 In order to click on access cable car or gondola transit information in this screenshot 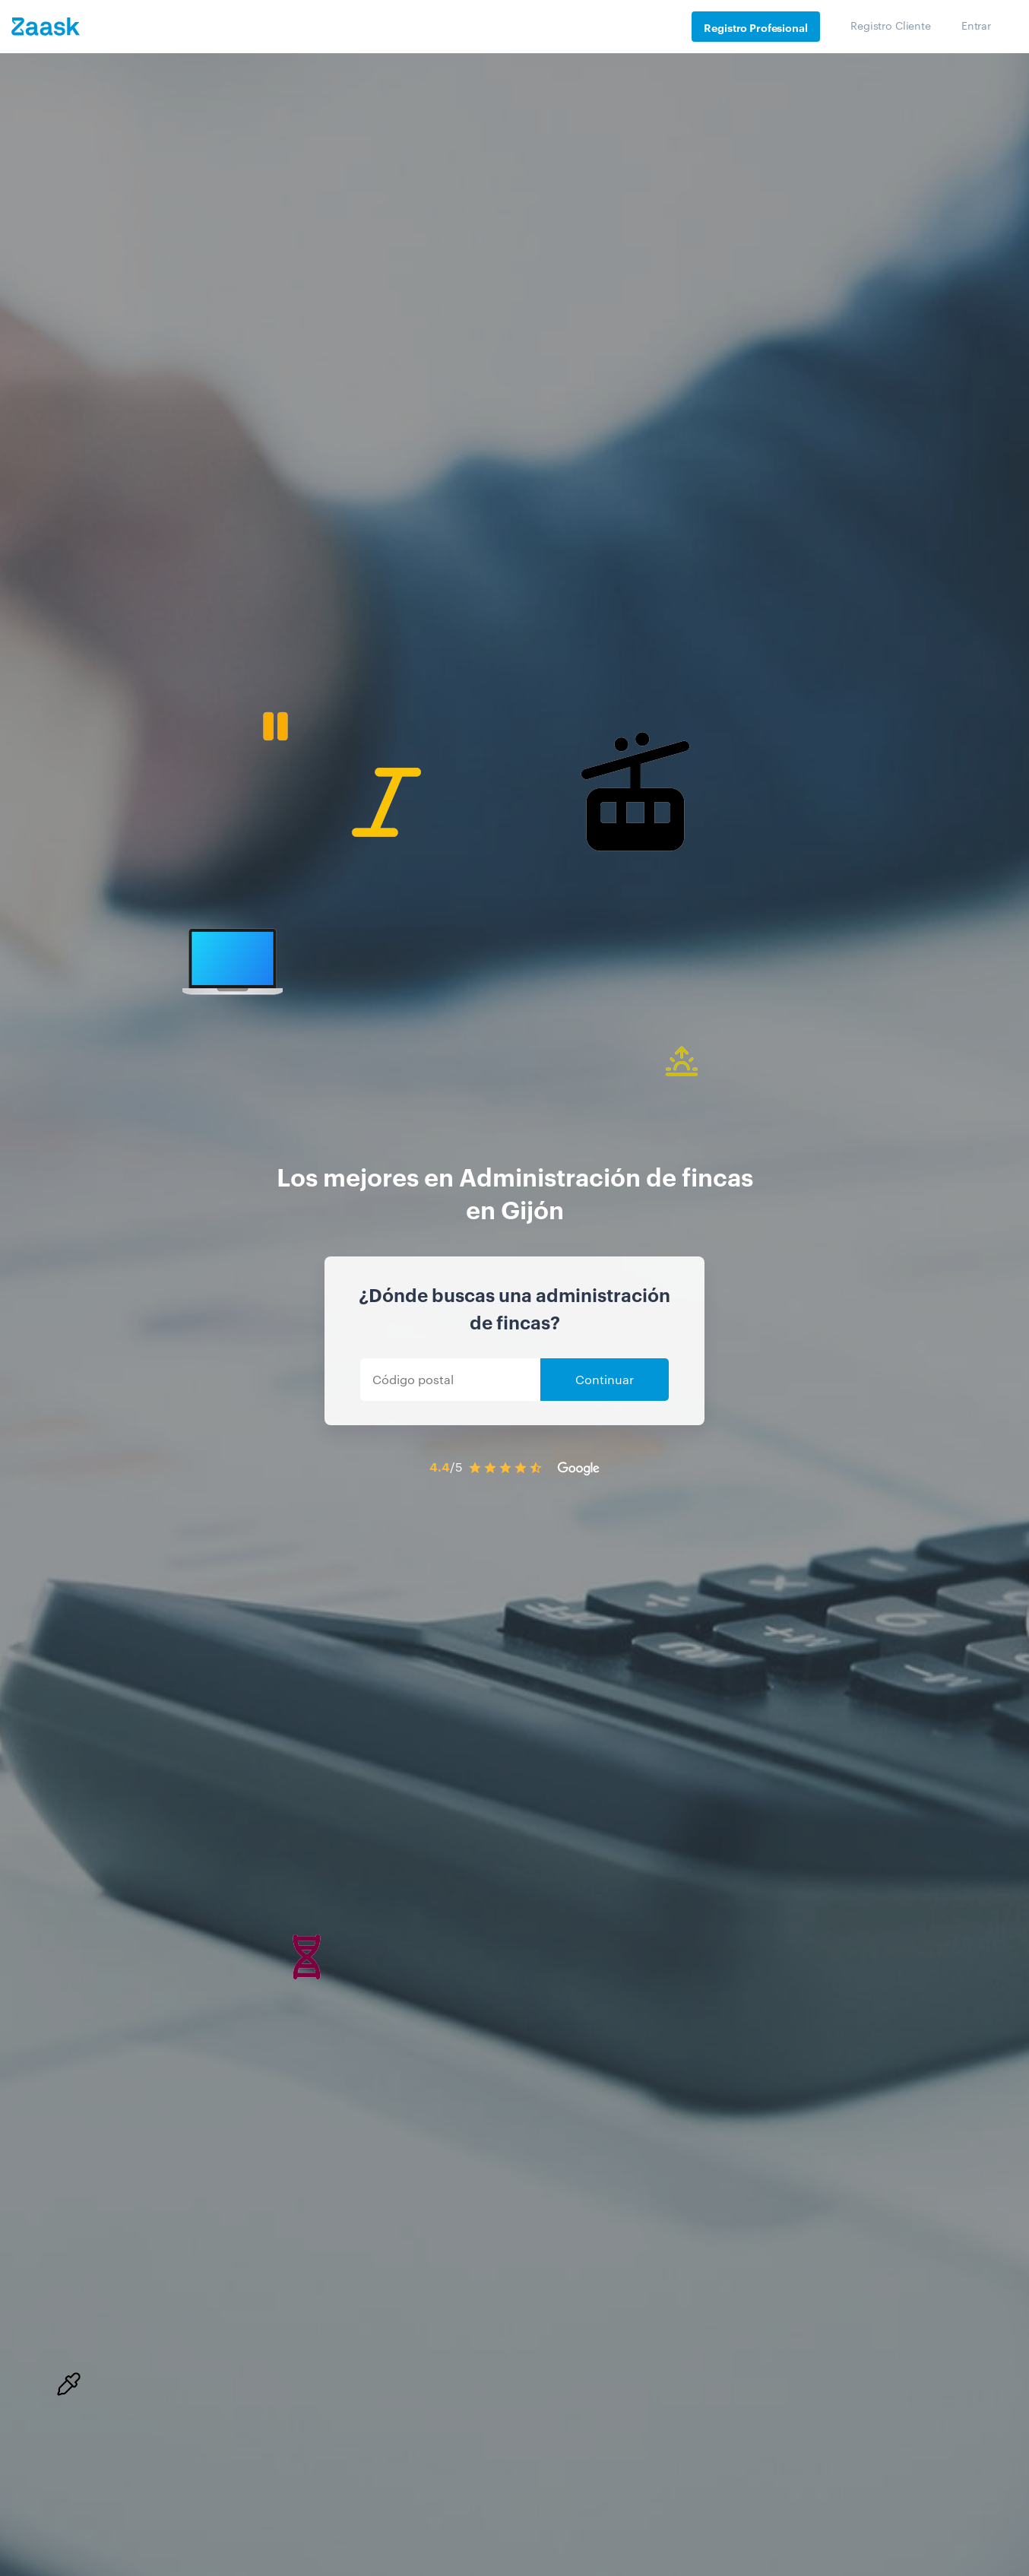, I will do `click(635, 795)`.